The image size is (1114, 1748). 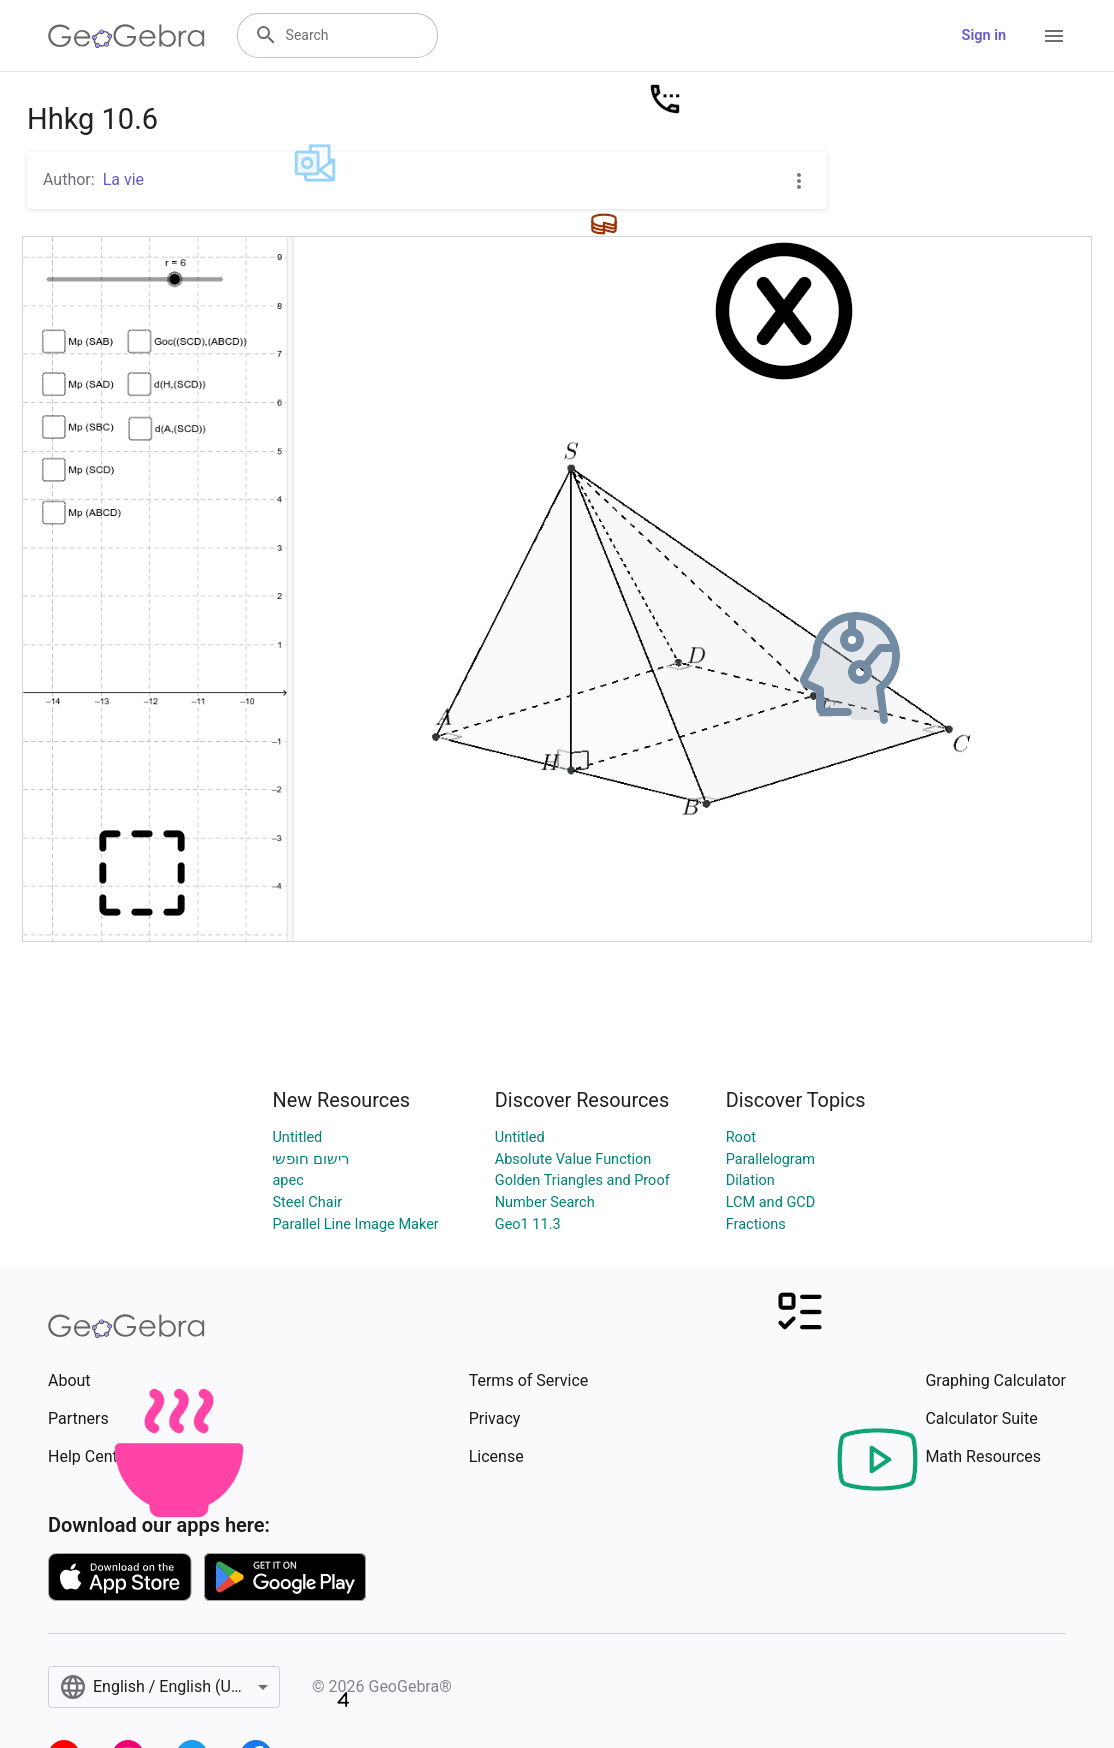 I want to click on view your to-do list, so click(x=800, y=1312).